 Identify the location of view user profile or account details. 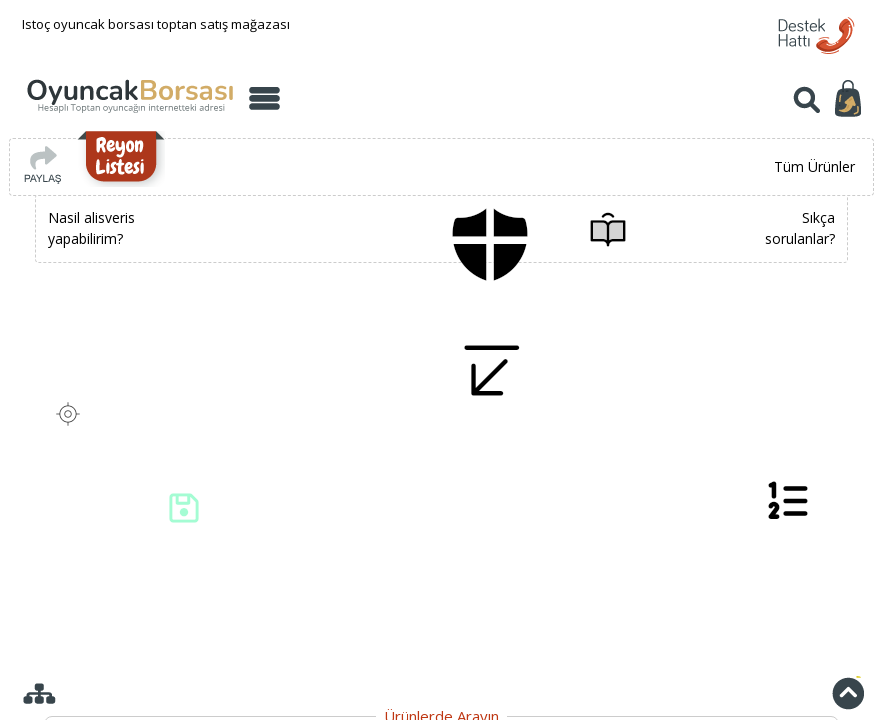
(608, 229).